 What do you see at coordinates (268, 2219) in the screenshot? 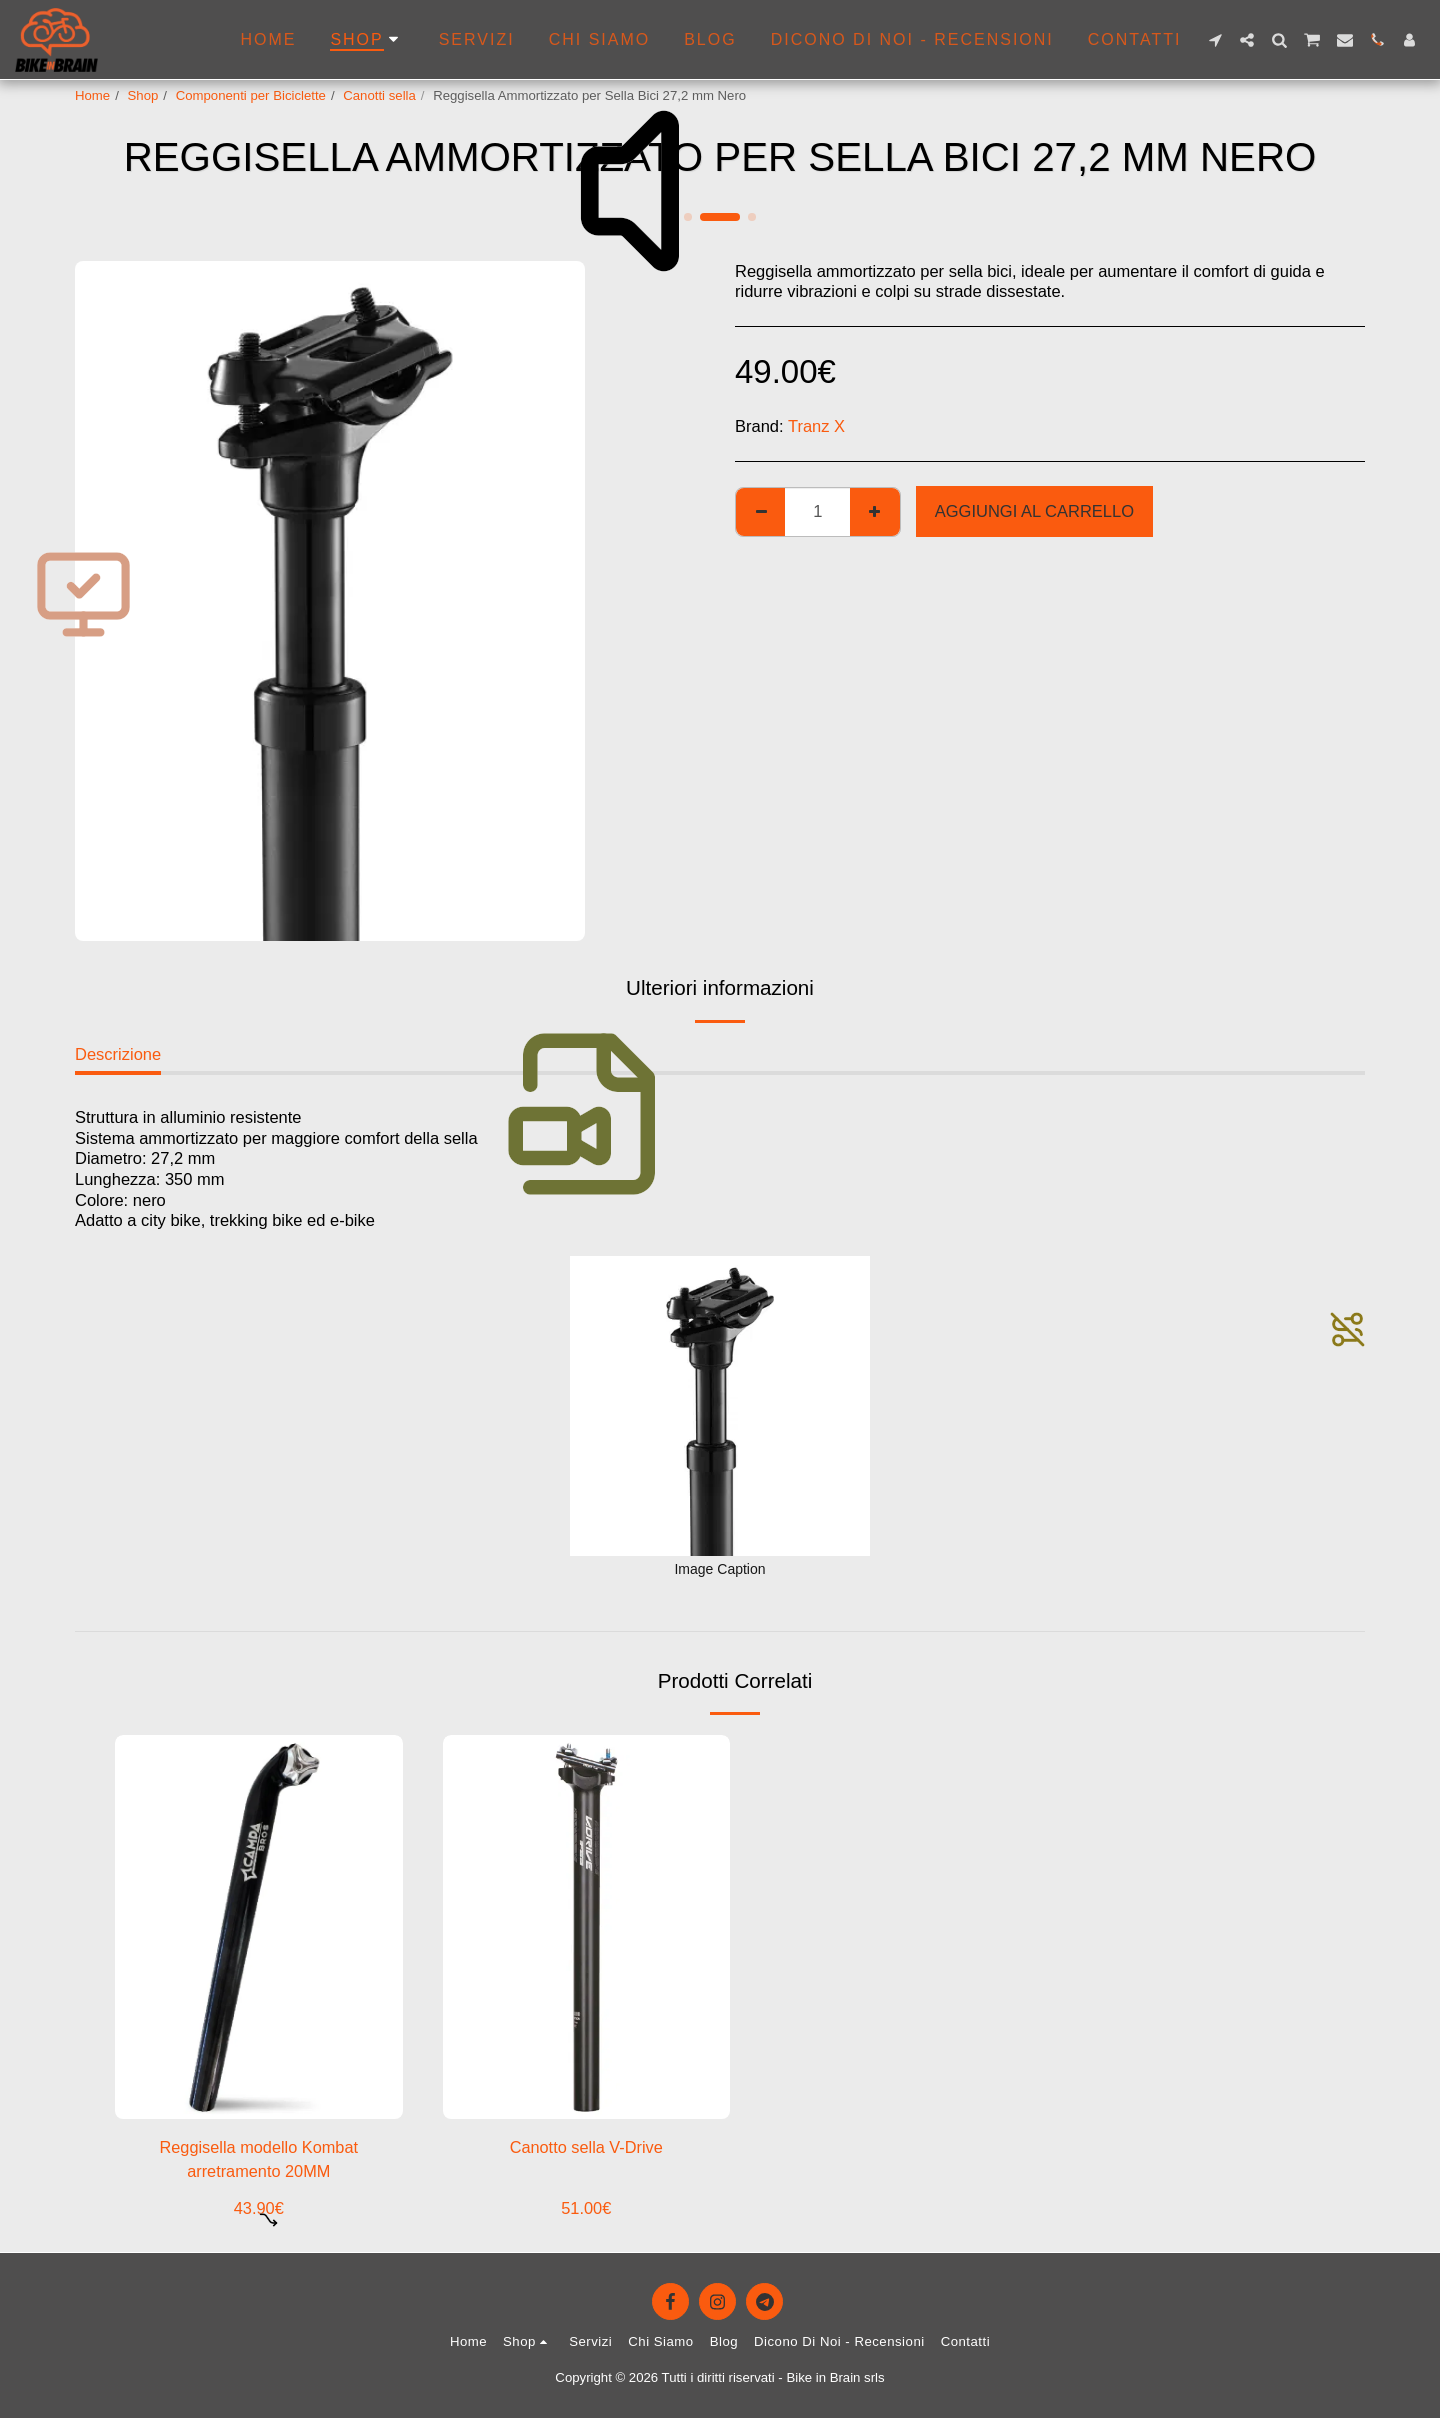
I see `indicates a declining trend or decrease in value` at bounding box center [268, 2219].